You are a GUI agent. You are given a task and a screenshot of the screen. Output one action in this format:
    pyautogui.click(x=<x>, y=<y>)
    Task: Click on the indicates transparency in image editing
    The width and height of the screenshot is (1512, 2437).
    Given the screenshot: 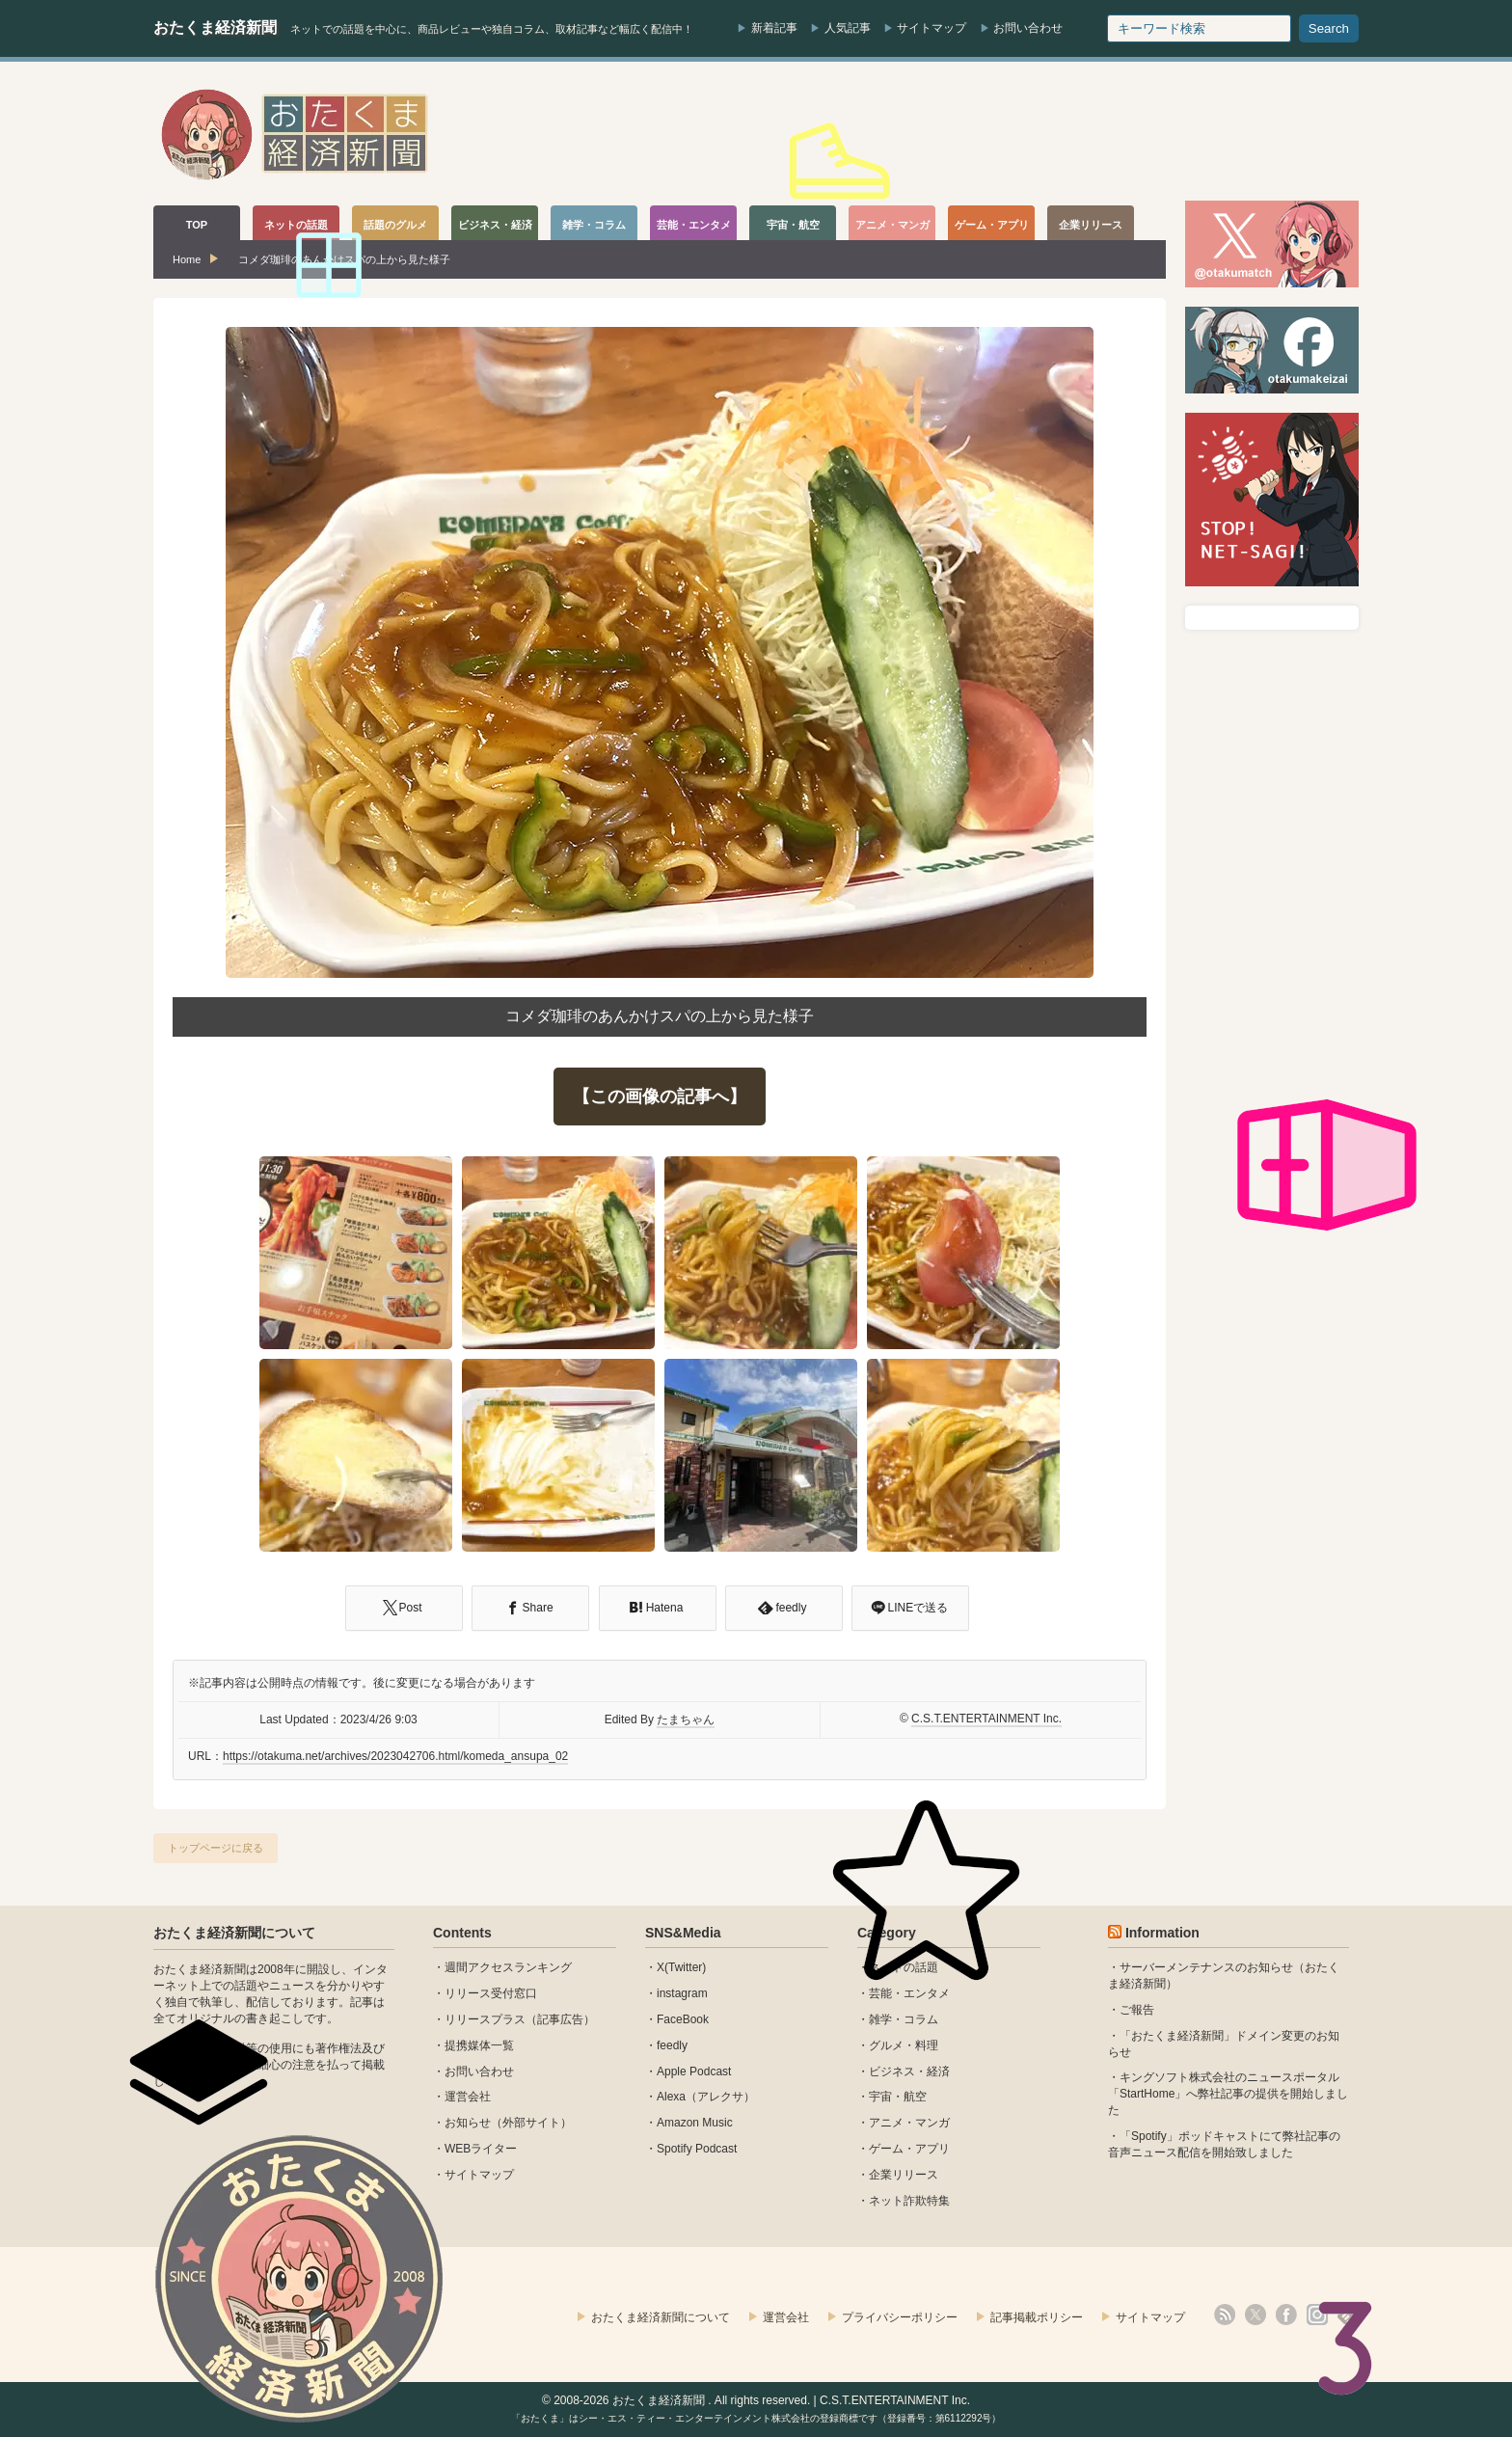 What is the action you would take?
    pyautogui.click(x=329, y=265)
    